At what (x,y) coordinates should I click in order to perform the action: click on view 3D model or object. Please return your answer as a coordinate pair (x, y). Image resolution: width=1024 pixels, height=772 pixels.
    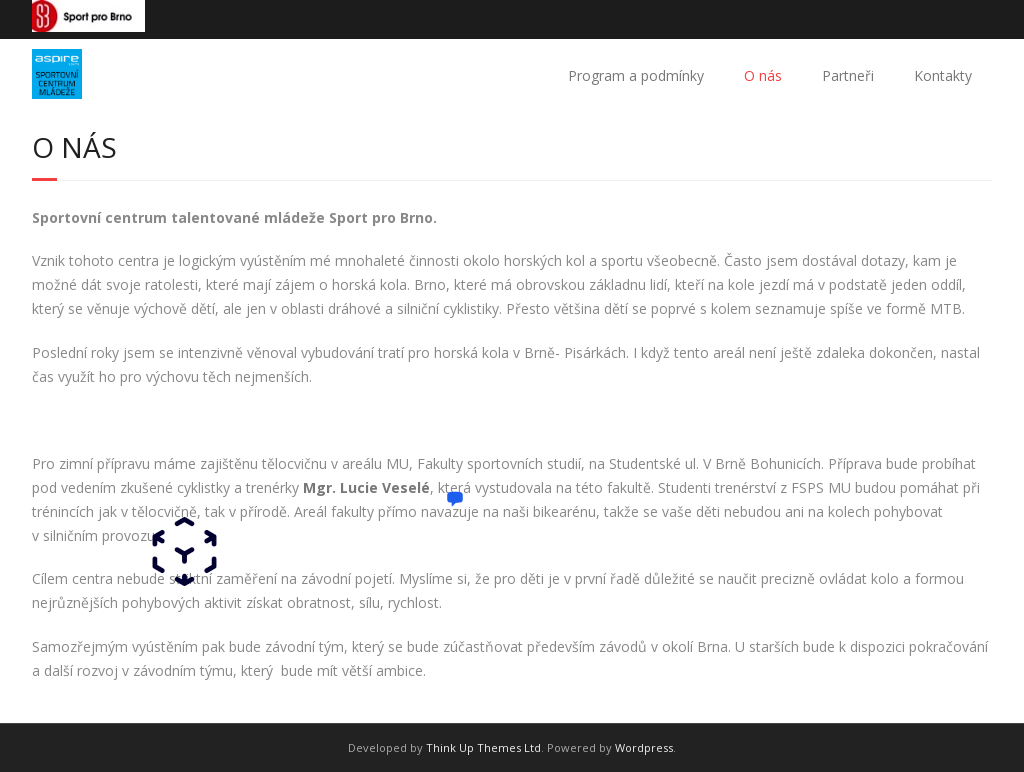
    Looking at the image, I should click on (184, 551).